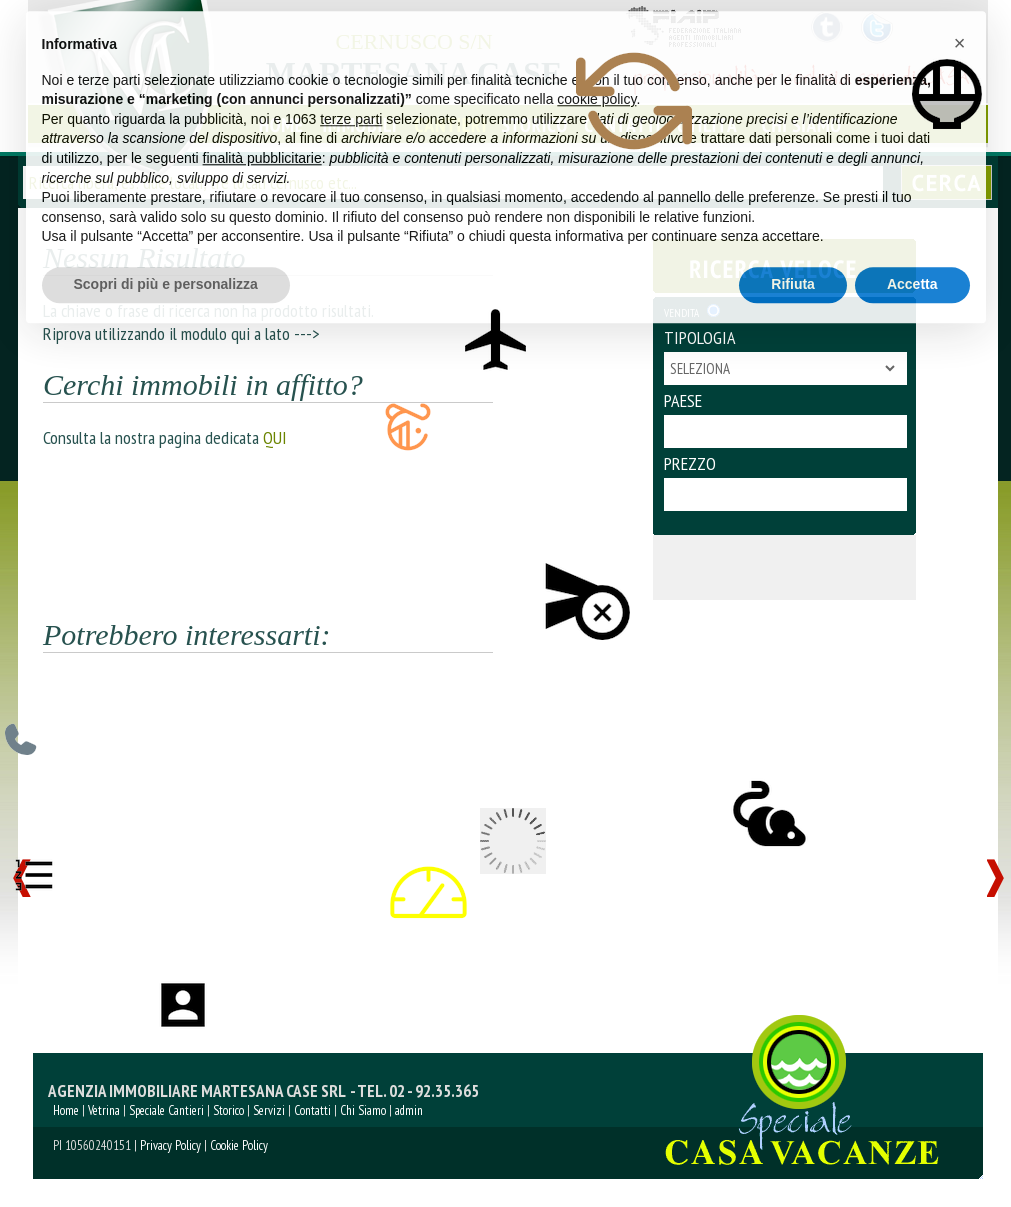 The image size is (1011, 1207). I want to click on create a numbered list, so click(35, 875).